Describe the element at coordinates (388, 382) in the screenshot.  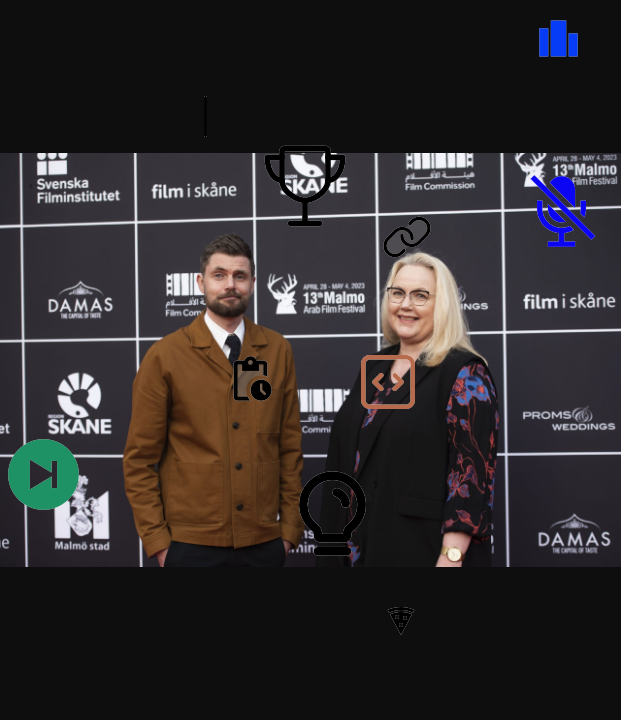
I see `view or edit source code` at that location.